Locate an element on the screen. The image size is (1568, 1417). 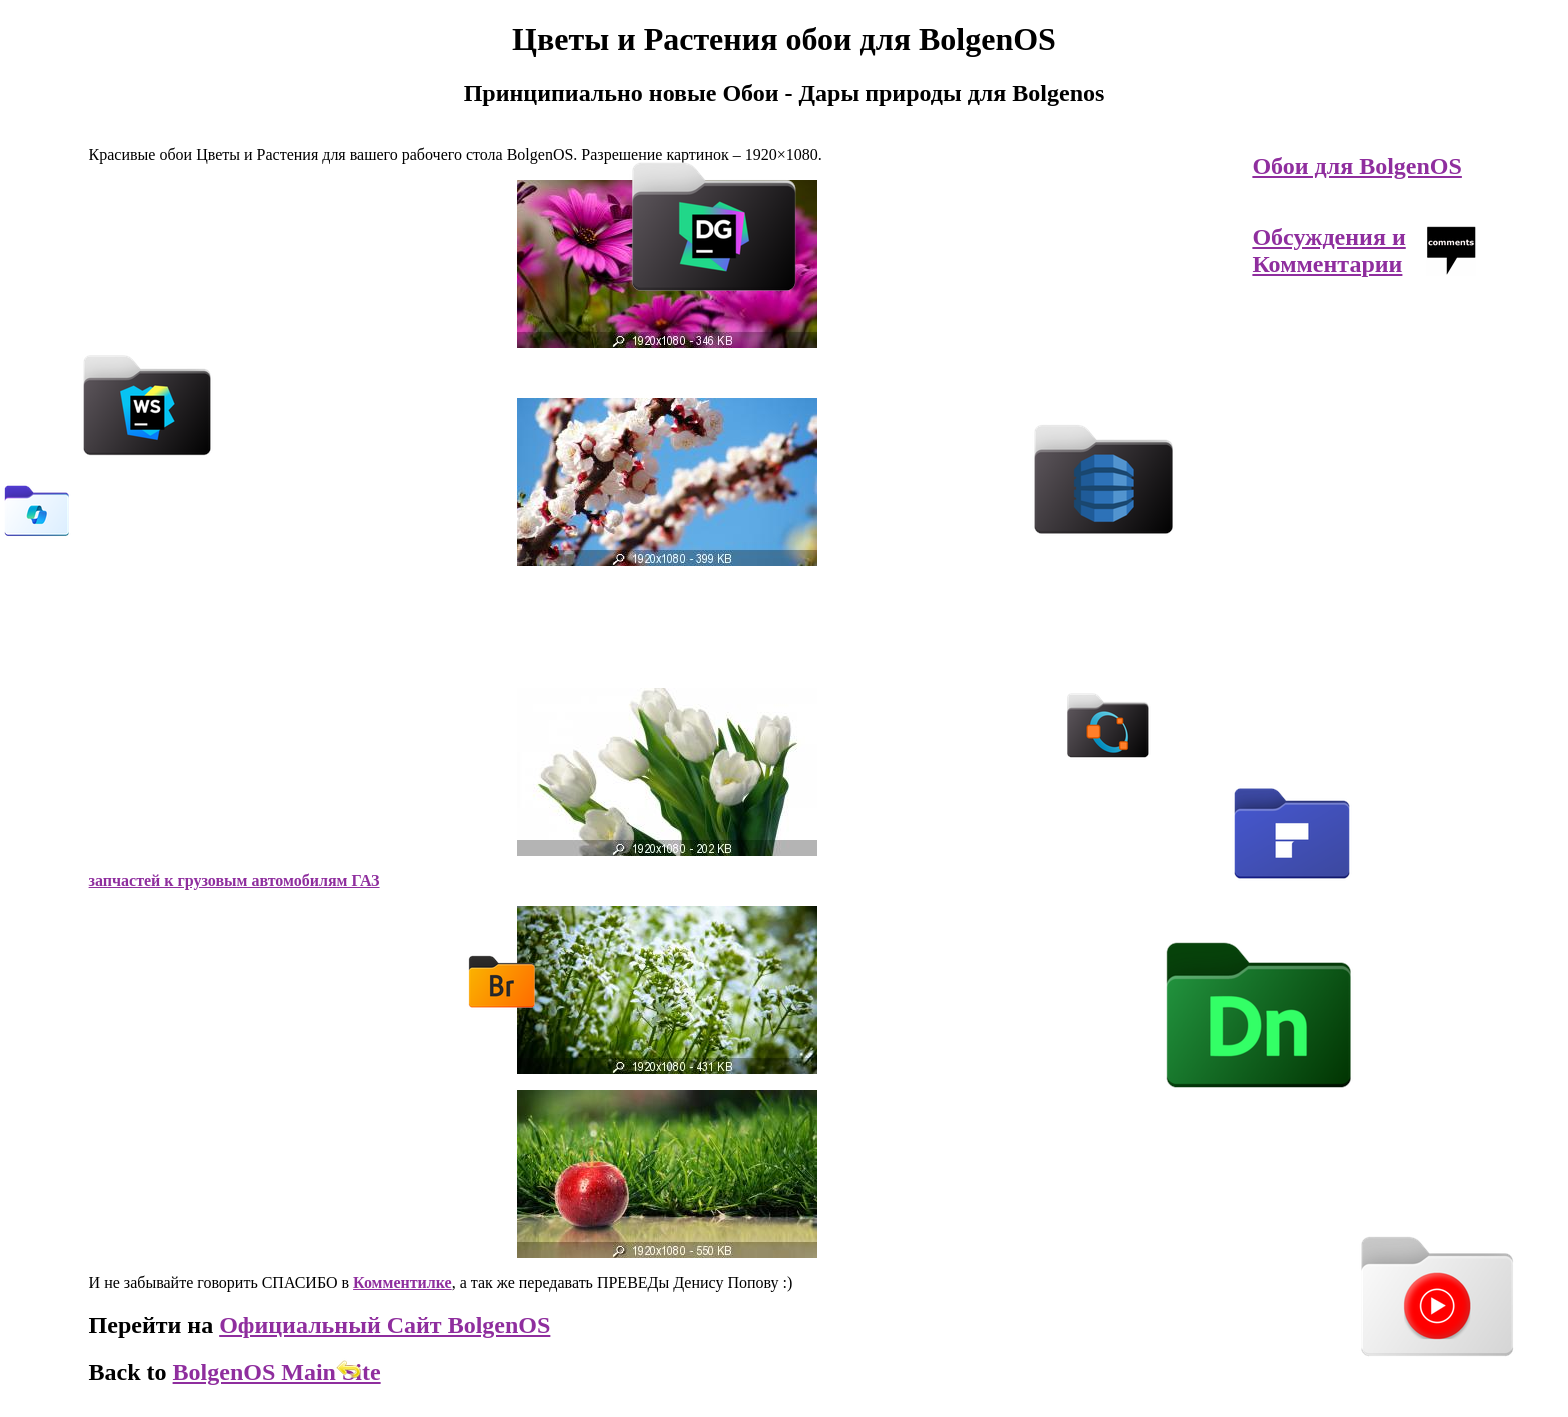
open wondershare pdfelement documents folder is located at coordinates (1291, 836).